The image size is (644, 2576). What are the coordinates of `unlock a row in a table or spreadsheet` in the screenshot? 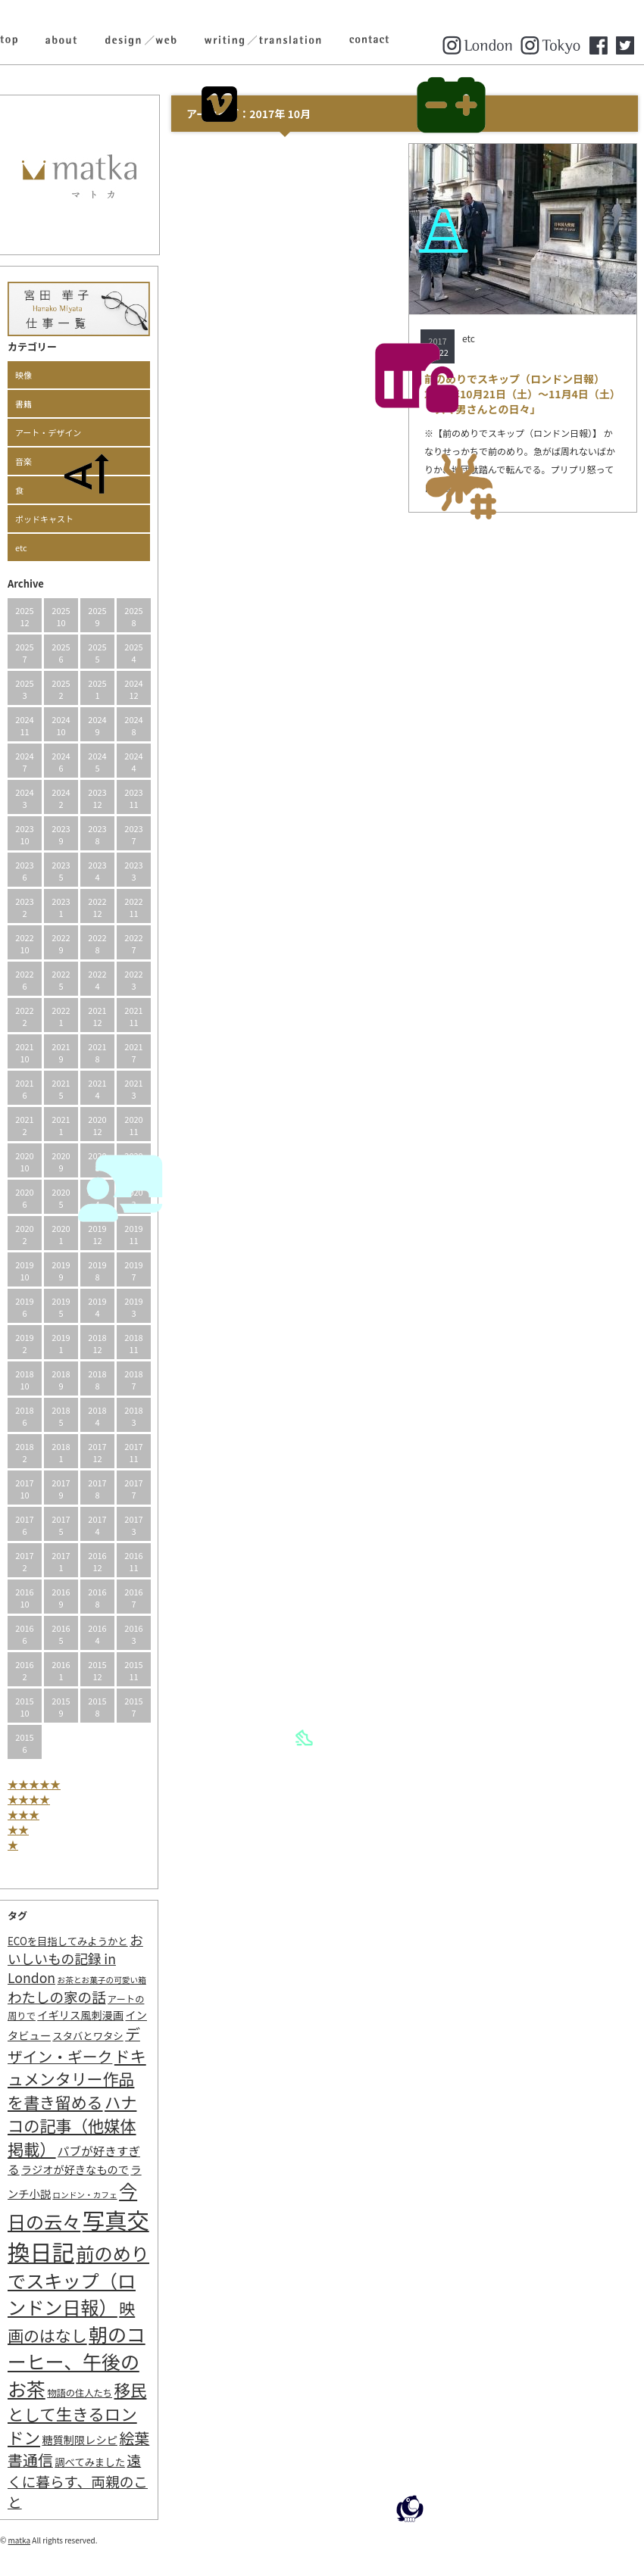 It's located at (412, 376).